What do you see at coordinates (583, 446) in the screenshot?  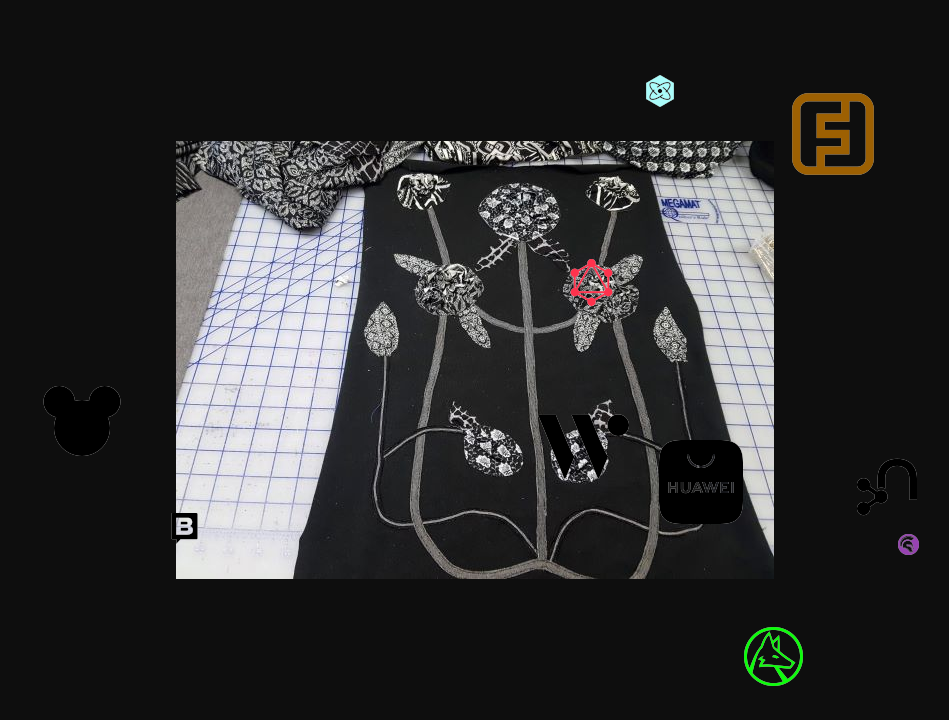 I see `open the Wantedly app` at bounding box center [583, 446].